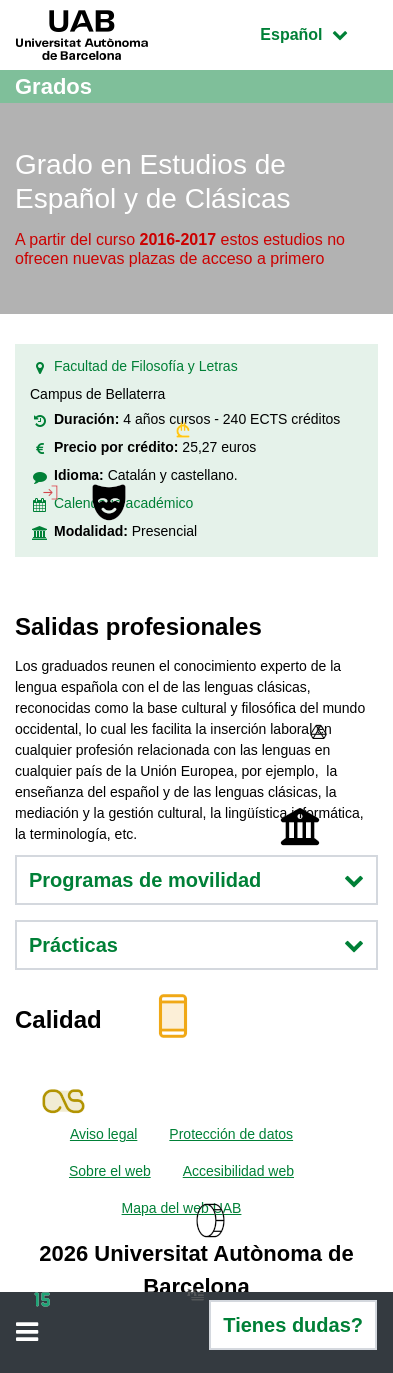 Image resolution: width=393 pixels, height=1373 pixels. Describe the element at coordinates (300, 826) in the screenshot. I see `access banking or financial services` at that location.